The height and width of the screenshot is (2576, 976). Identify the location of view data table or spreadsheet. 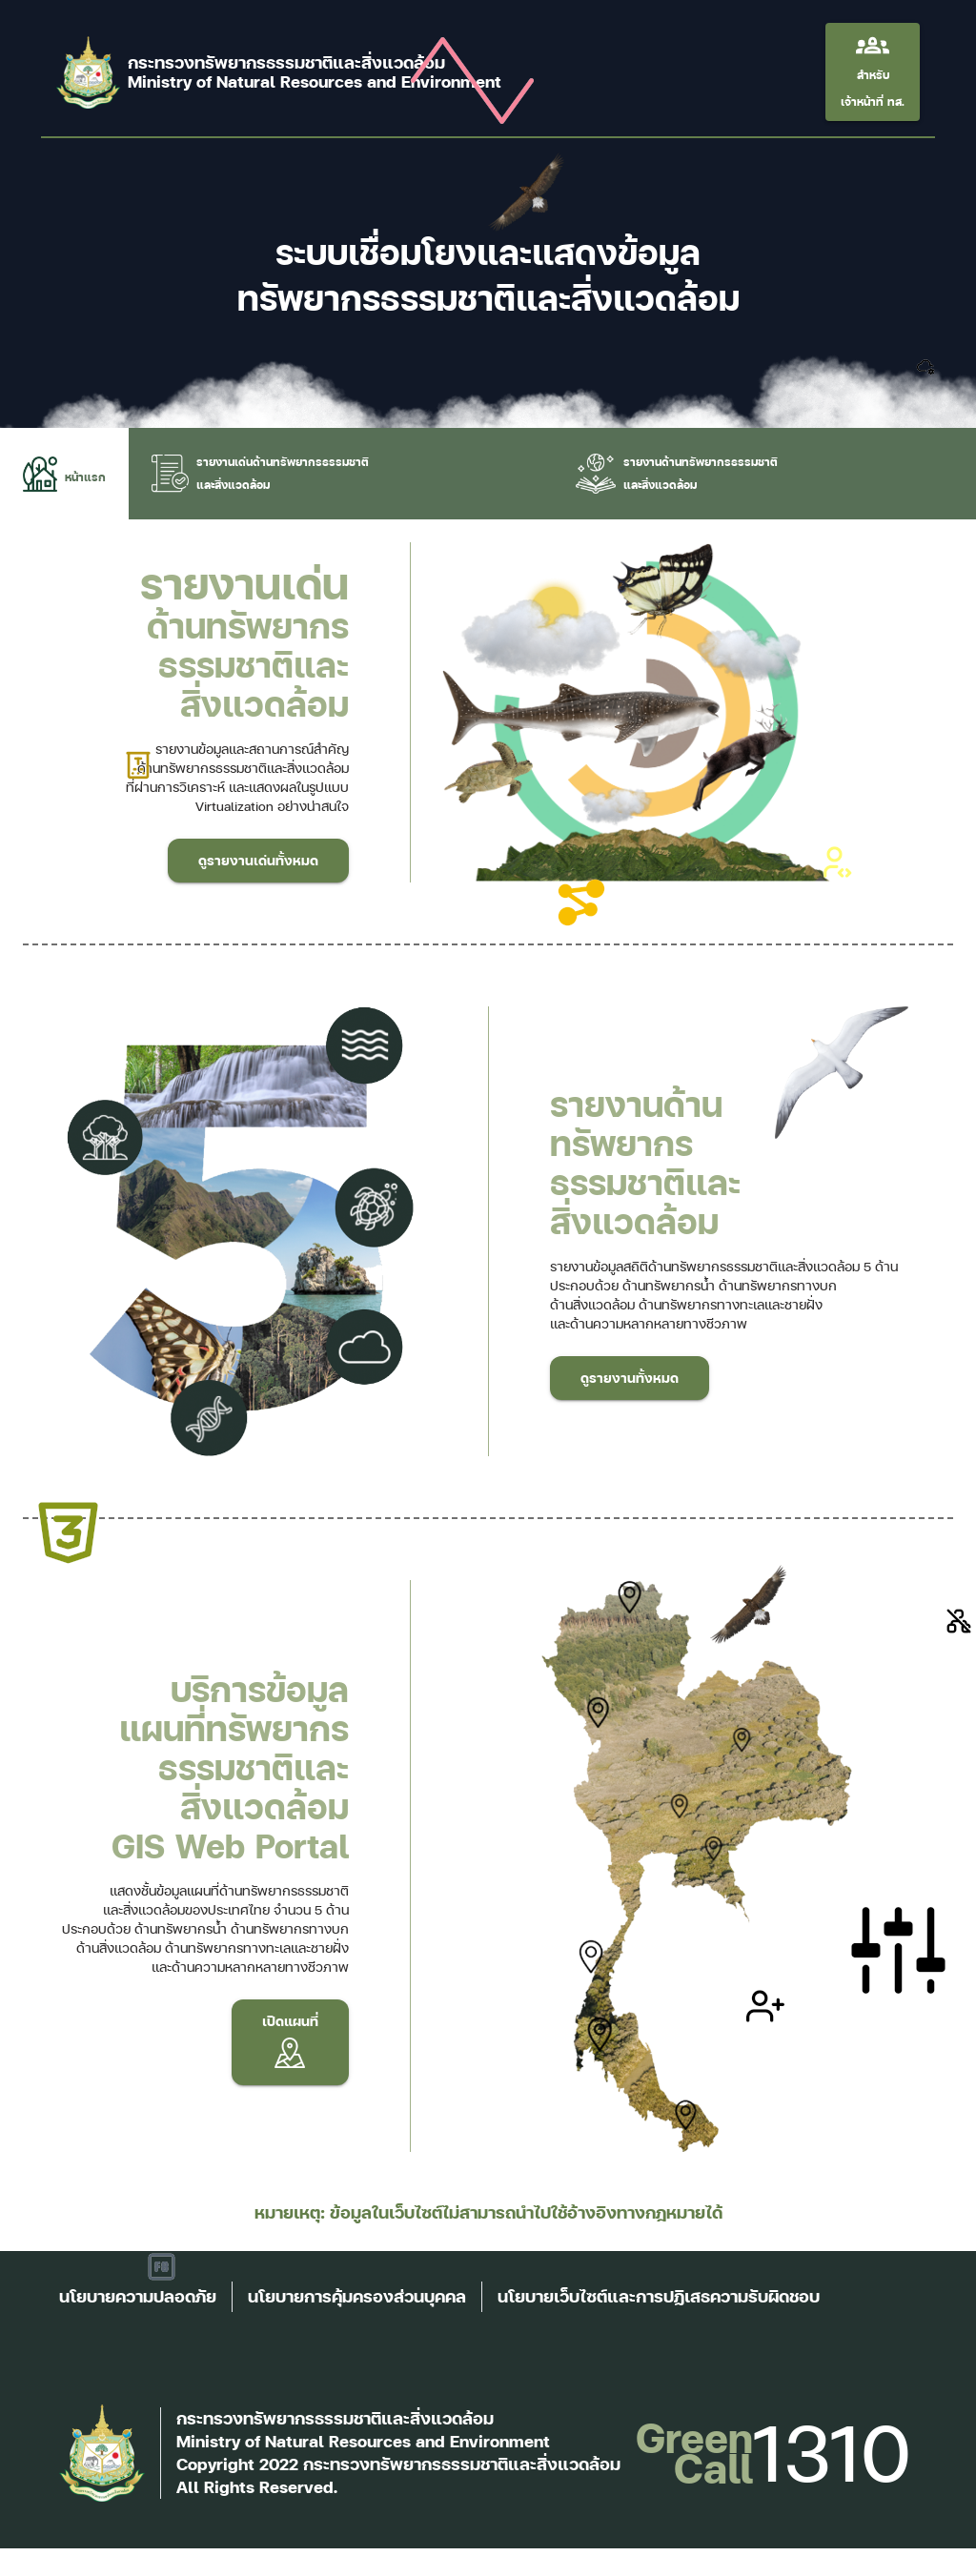
(138, 765).